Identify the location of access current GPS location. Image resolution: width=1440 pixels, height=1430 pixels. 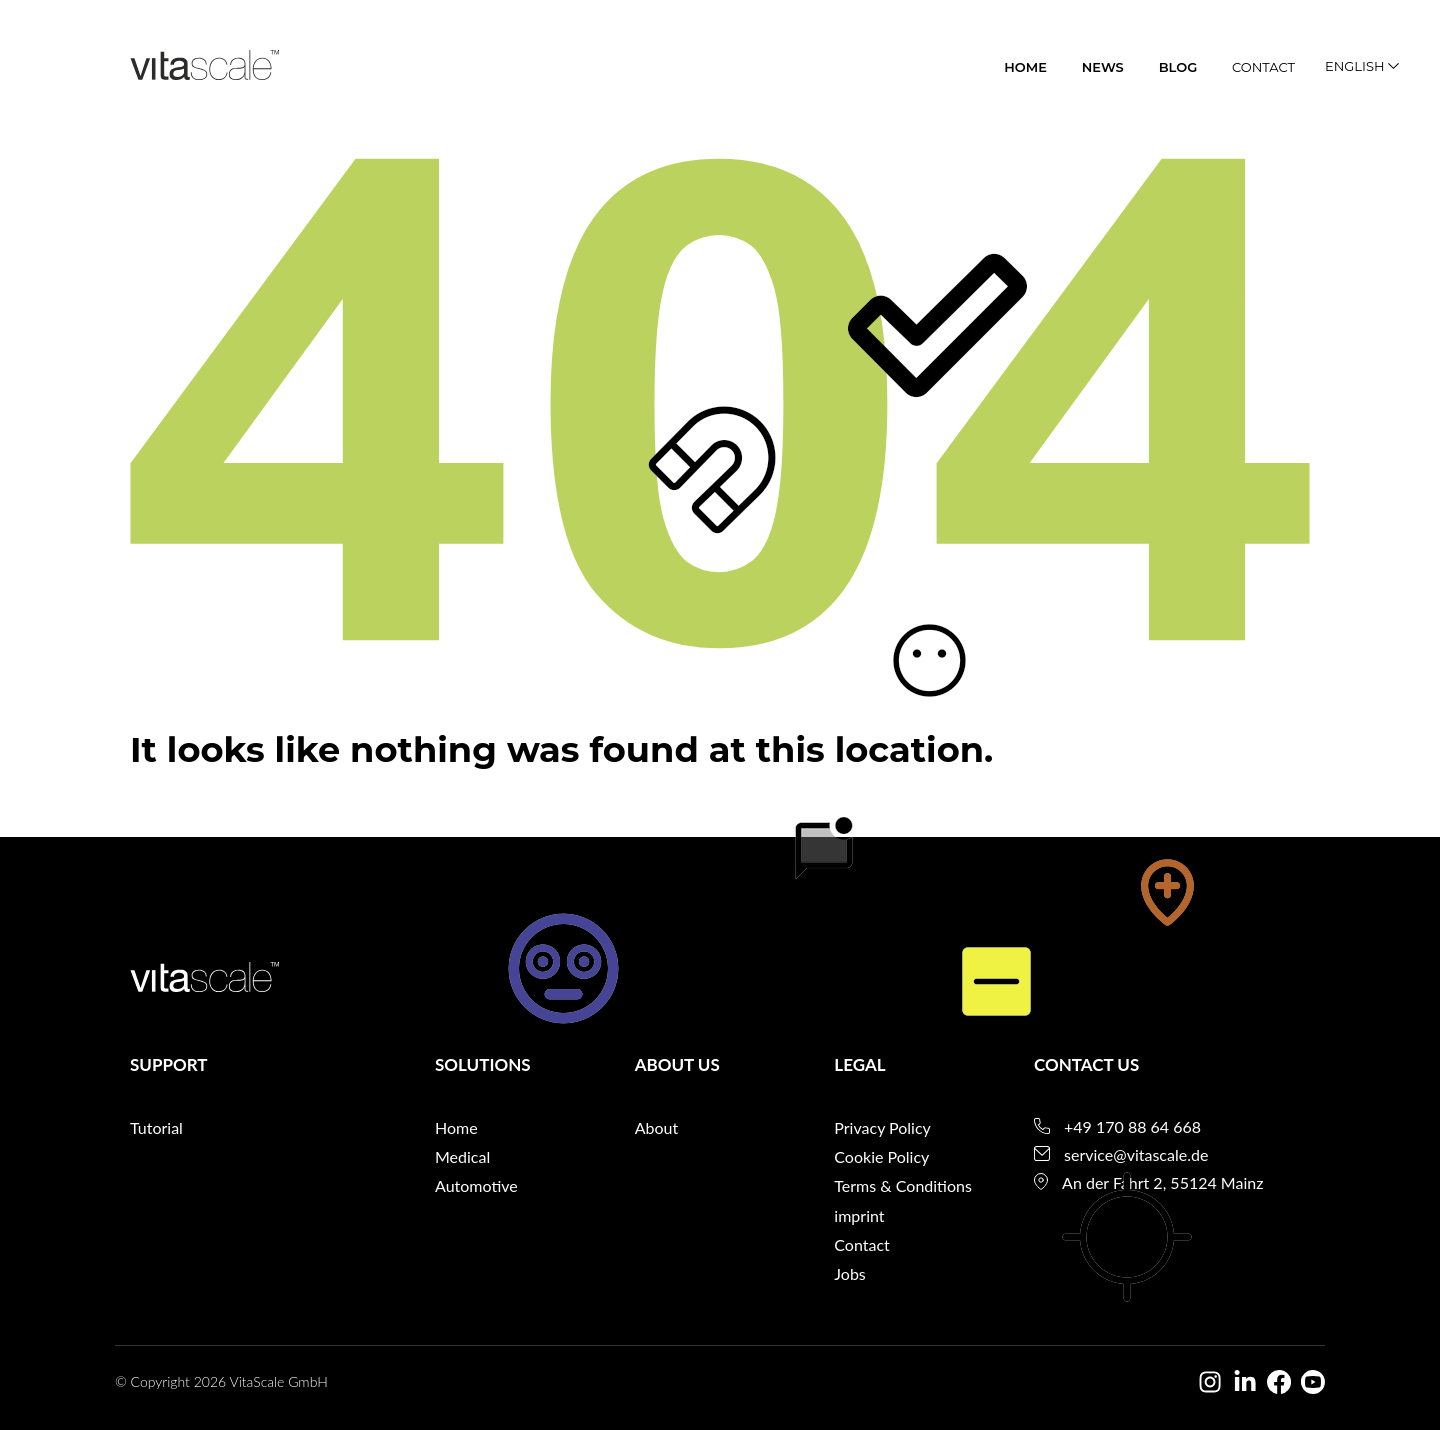
(1127, 1237).